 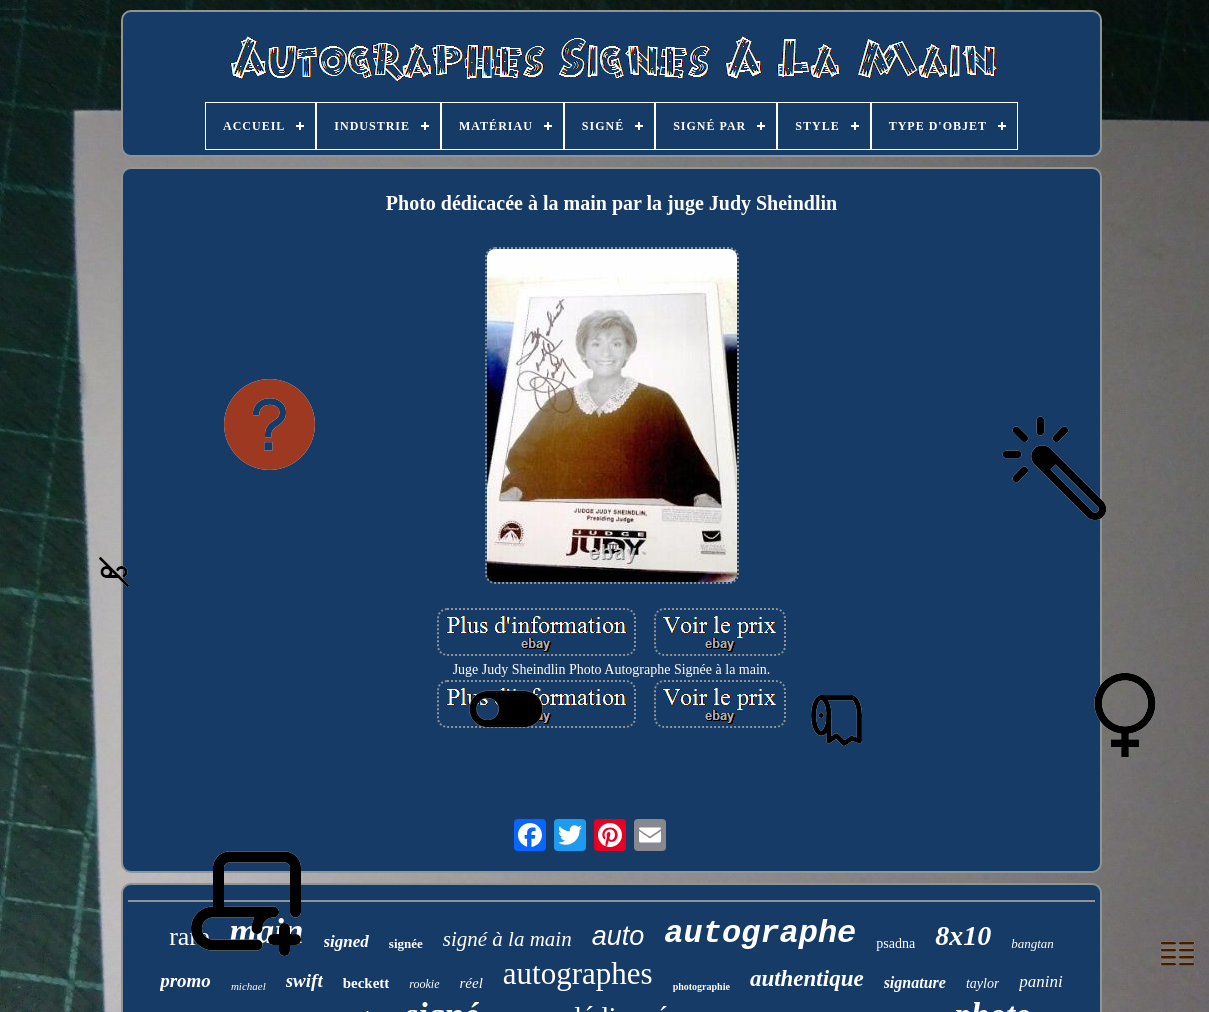 What do you see at coordinates (1125, 715) in the screenshot?
I see `select female gender option` at bounding box center [1125, 715].